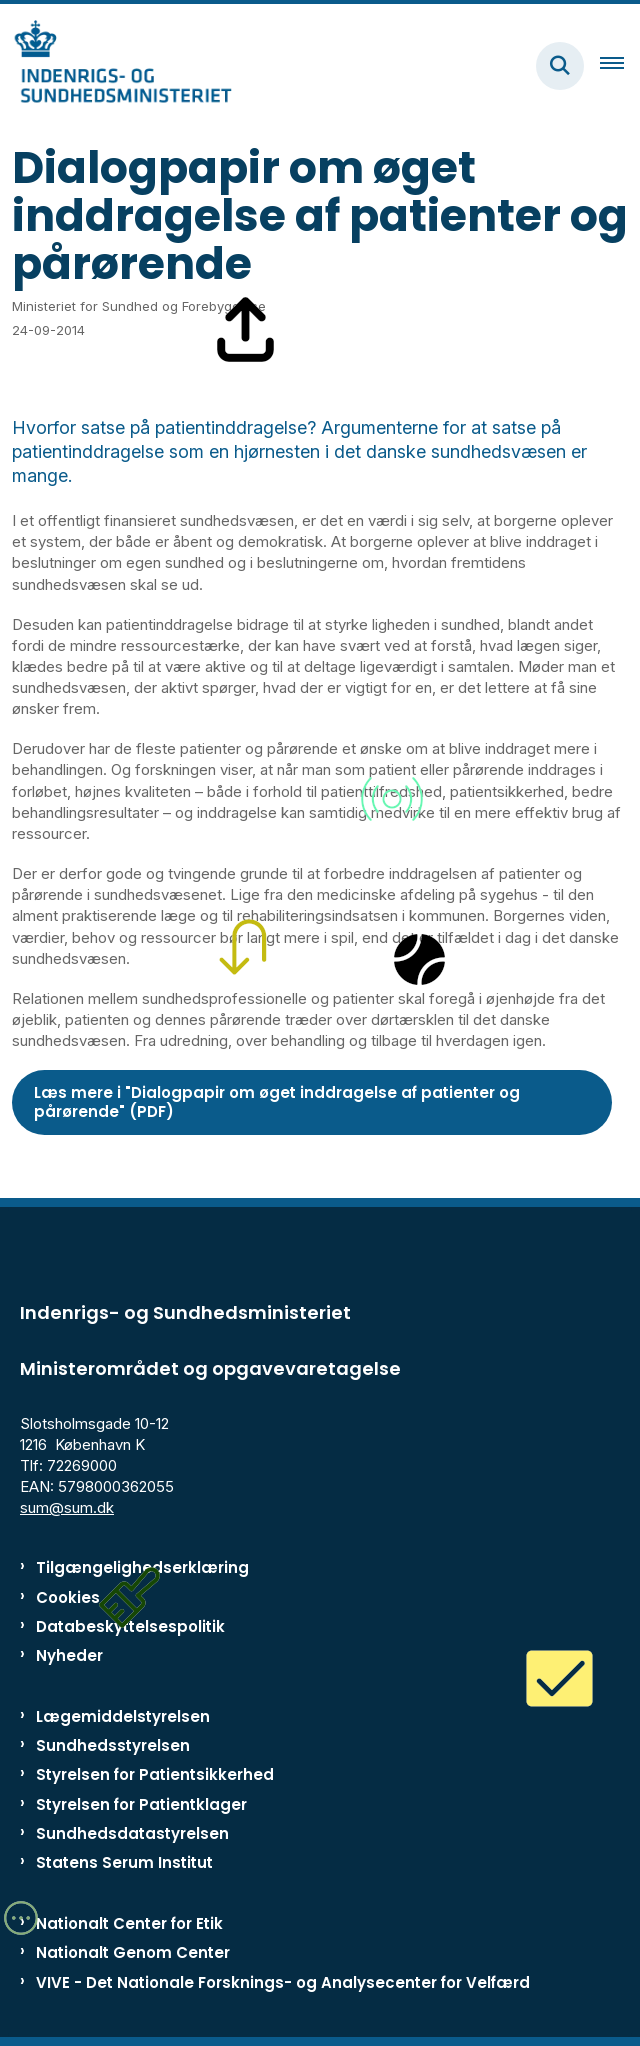 The width and height of the screenshot is (640, 2046). I want to click on access painting or drawing tools, so click(130, 1596).